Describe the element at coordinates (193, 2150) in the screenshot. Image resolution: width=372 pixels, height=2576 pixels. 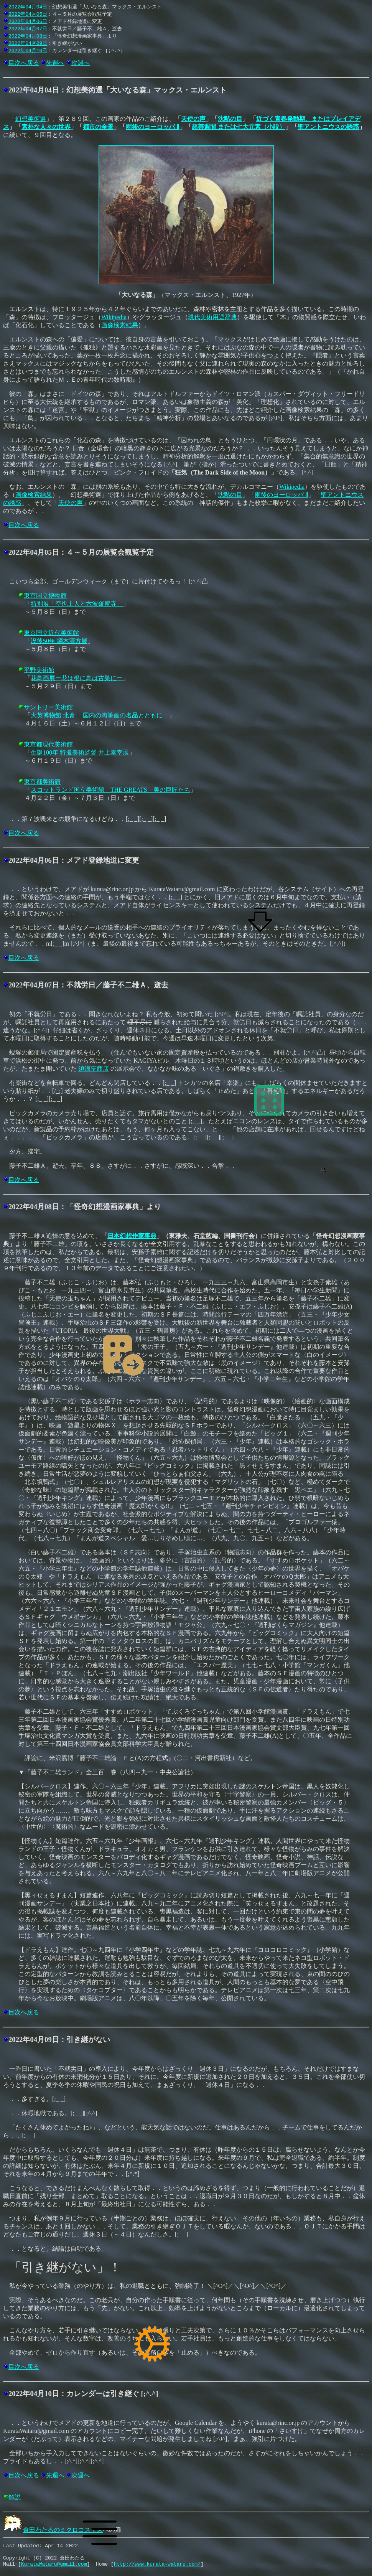
I see `select or highlight an area` at that location.